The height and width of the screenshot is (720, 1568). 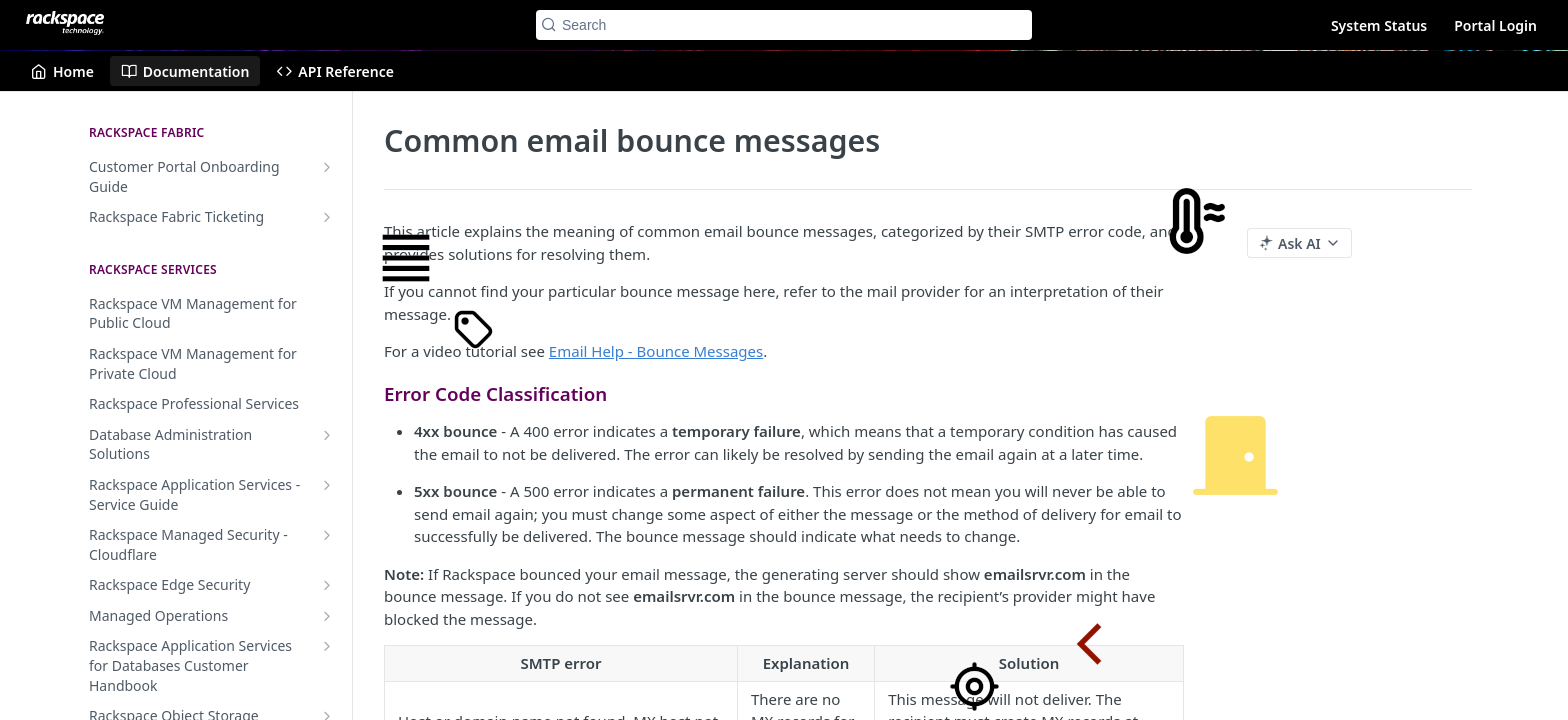 What do you see at coordinates (1235, 455) in the screenshot?
I see `exit or log out of the application` at bounding box center [1235, 455].